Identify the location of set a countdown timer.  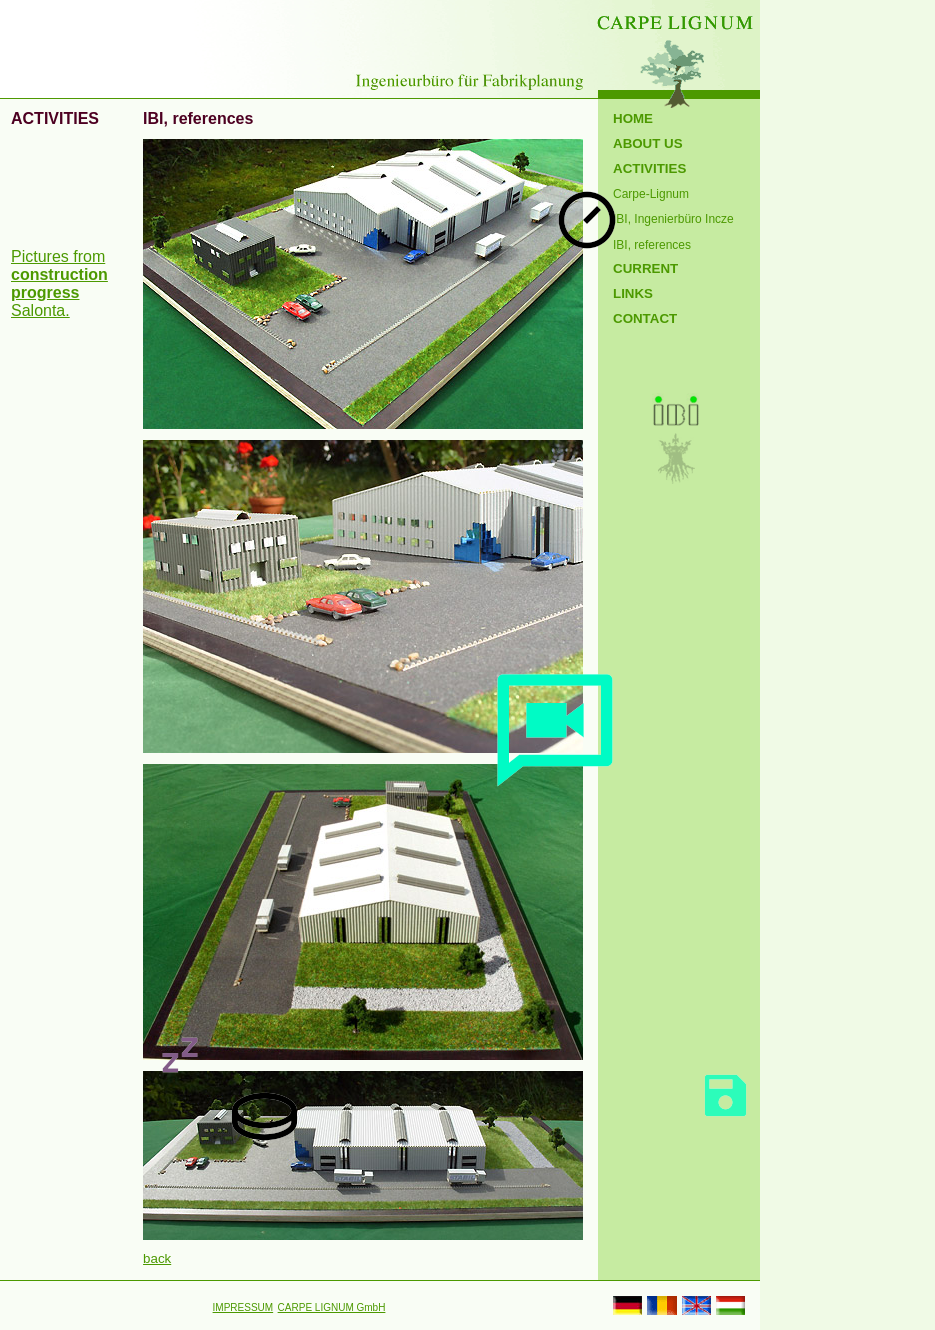
(587, 220).